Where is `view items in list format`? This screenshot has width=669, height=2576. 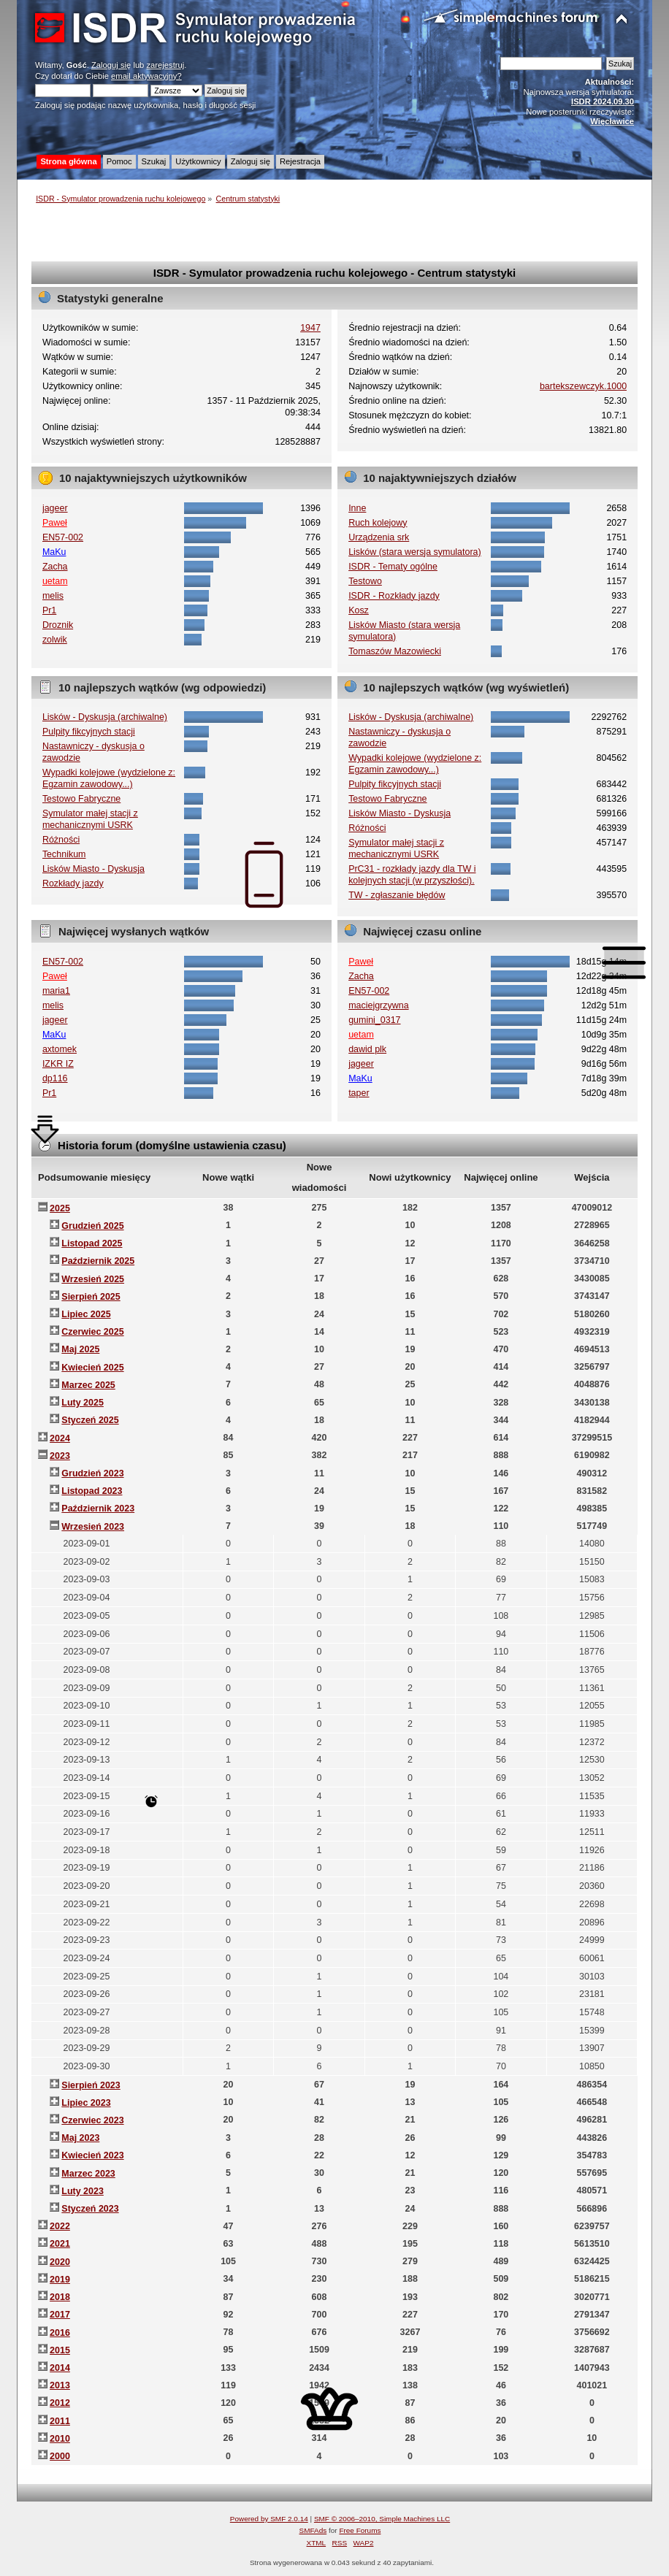
view items in list format is located at coordinates (624, 962).